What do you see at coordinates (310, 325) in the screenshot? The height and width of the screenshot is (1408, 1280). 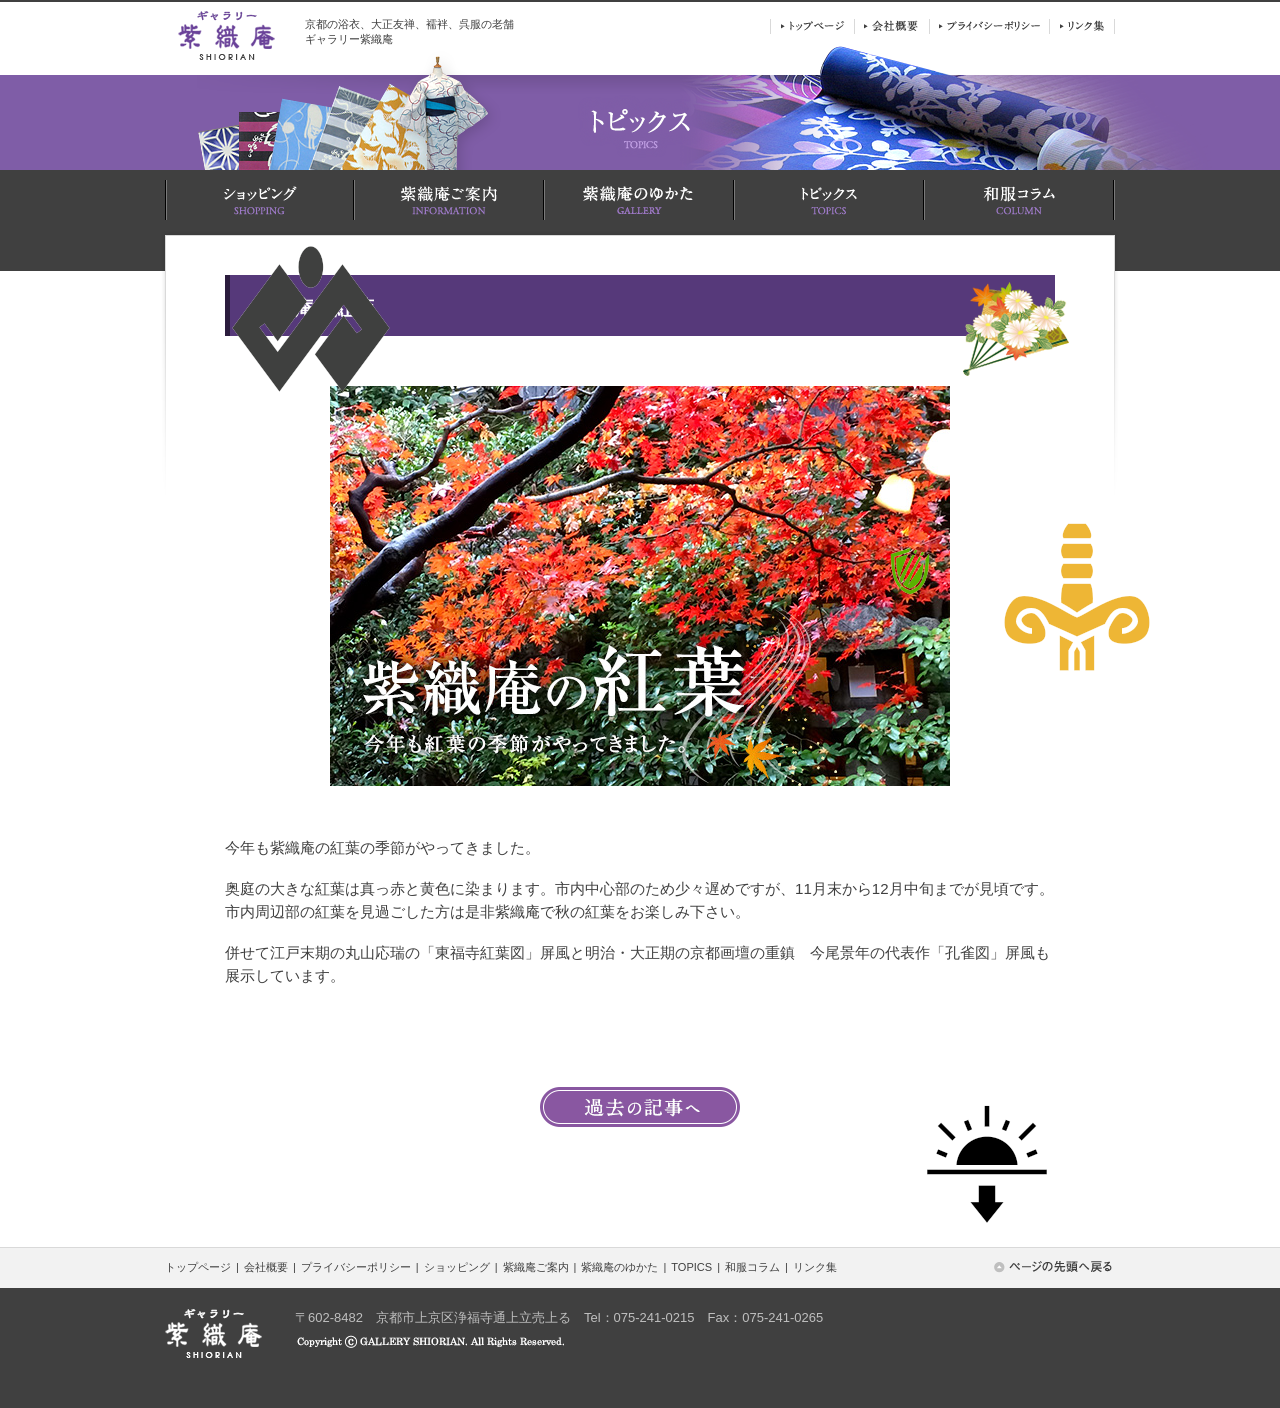 I see `indicates unlimited or infinite gameplay mode` at bounding box center [310, 325].